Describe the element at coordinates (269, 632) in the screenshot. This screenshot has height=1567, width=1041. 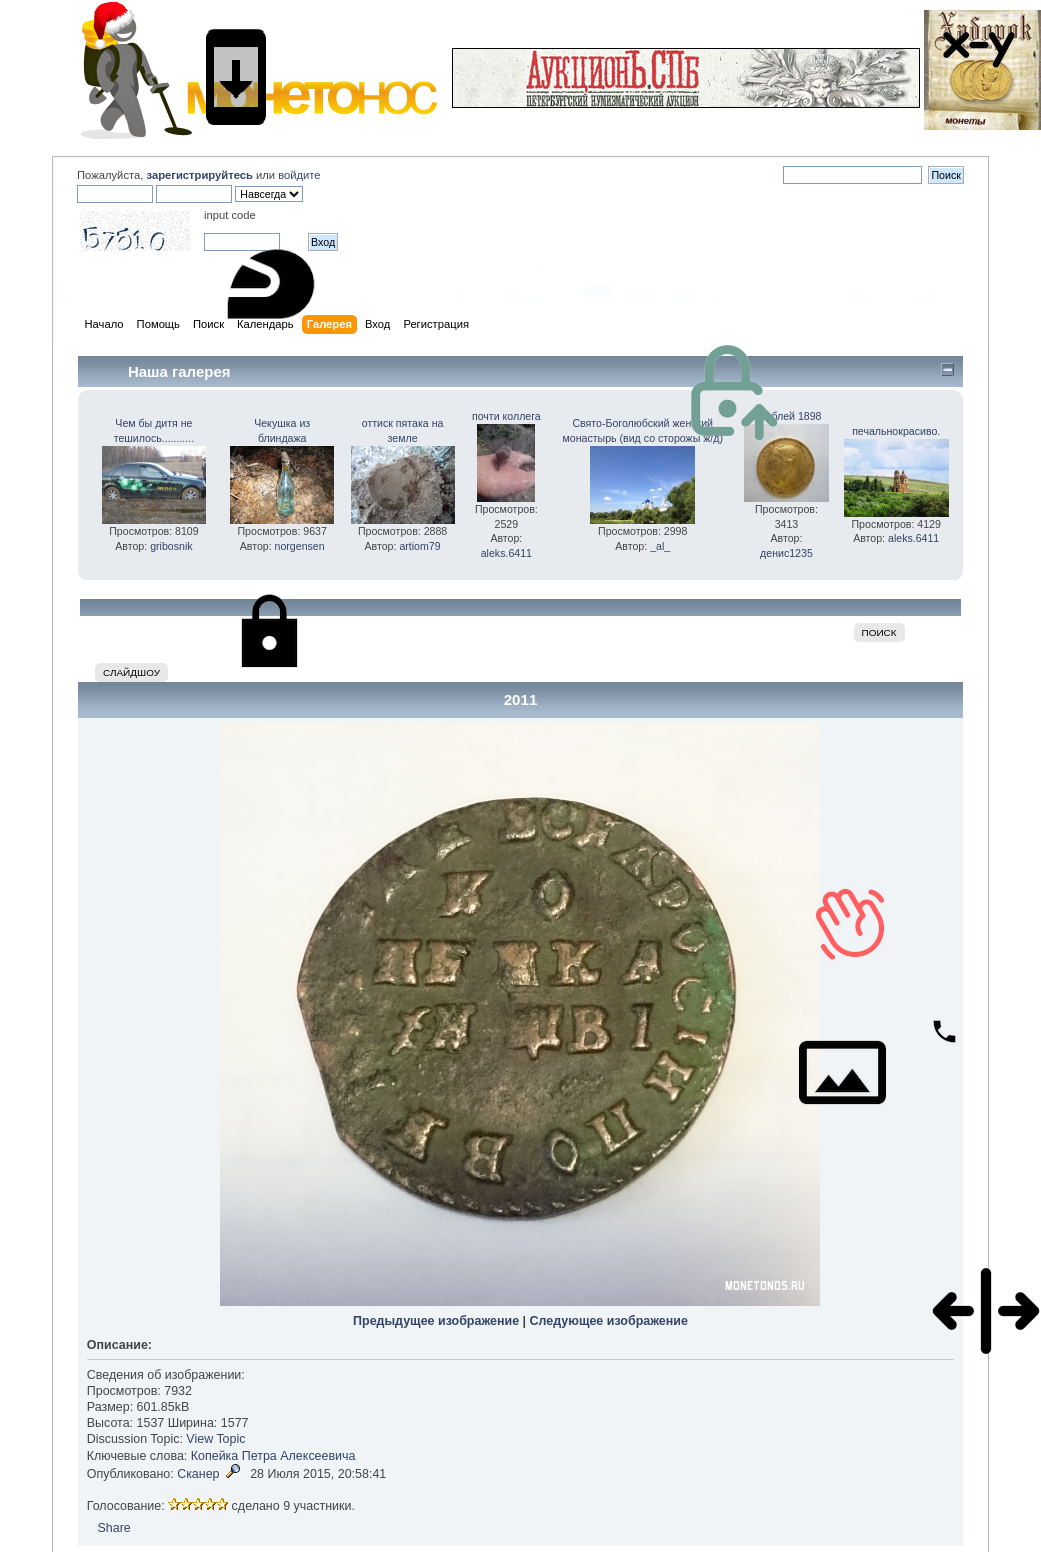
I see `indicates a secure connection` at that location.